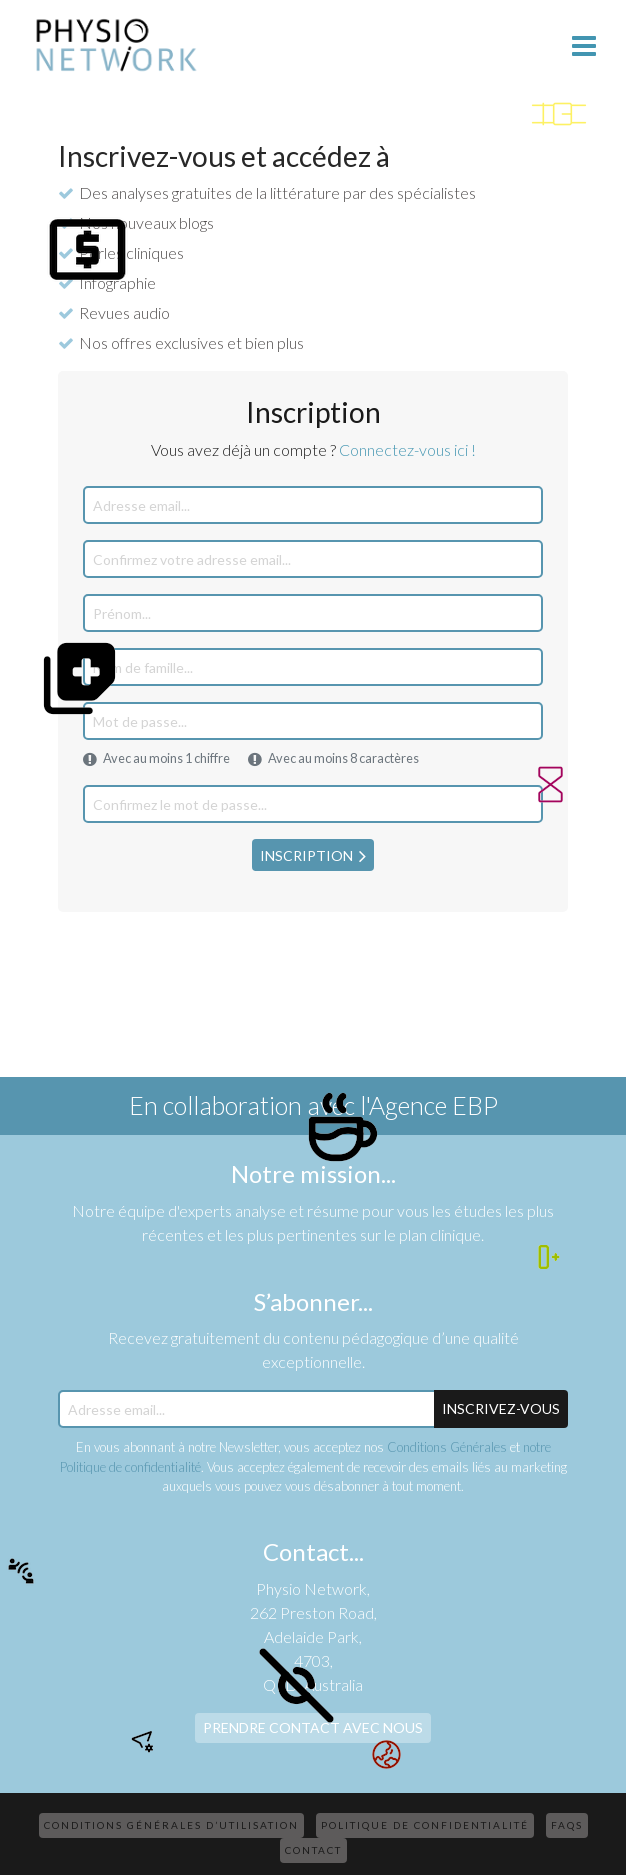 Image resolution: width=626 pixels, height=1875 pixels. What do you see at coordinates (550, 784) in the screenshot?
I see `indicates loading or processing in progress` at bounding box center [550, 784].